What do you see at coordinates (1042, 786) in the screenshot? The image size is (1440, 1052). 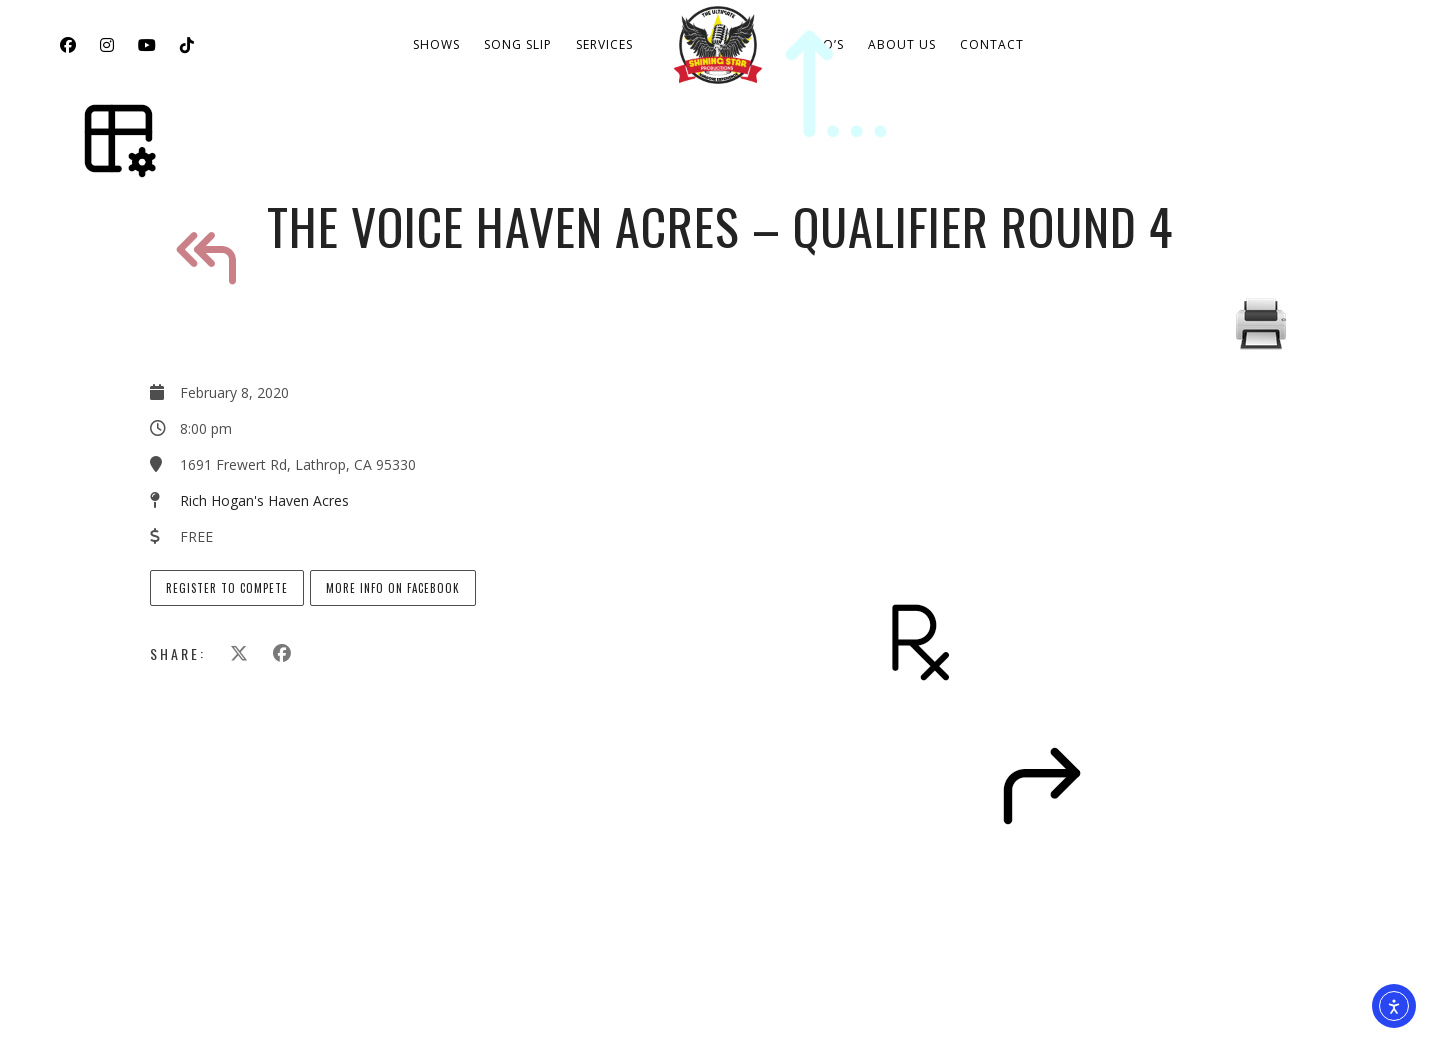 I see `share or forward content` at bounding box center [1042, 786].